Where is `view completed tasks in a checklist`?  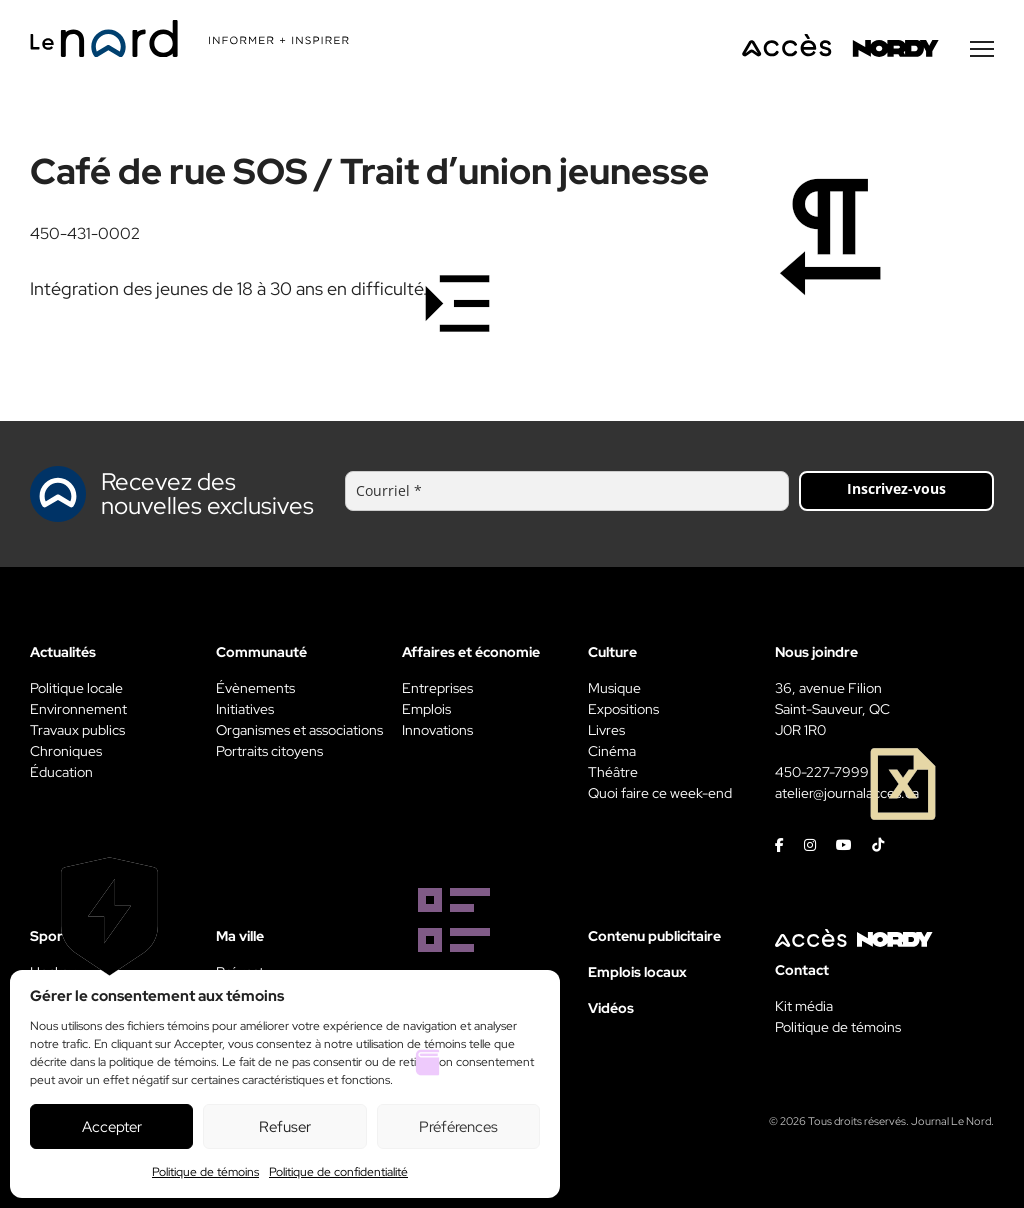
view completed tasks in a checklist is located at coordinates (454, 920).